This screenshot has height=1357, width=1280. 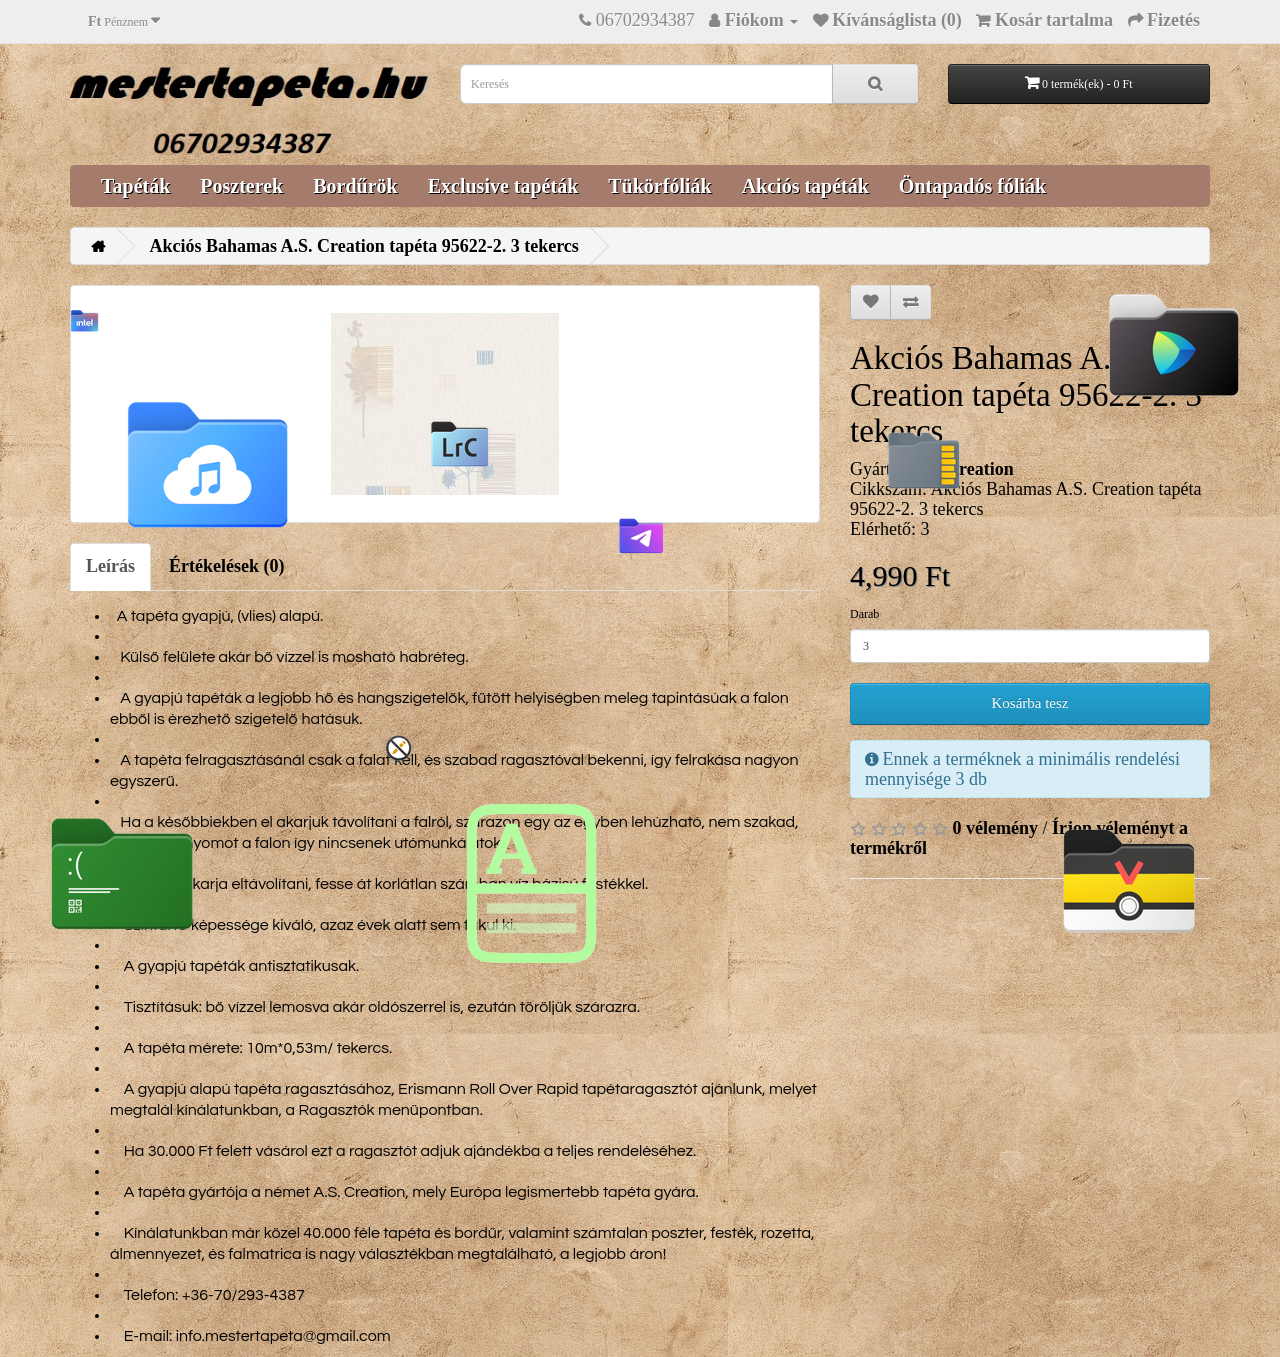 I want to click on open folder containing downloaded youtube audio files, so click(x=207, y=469).